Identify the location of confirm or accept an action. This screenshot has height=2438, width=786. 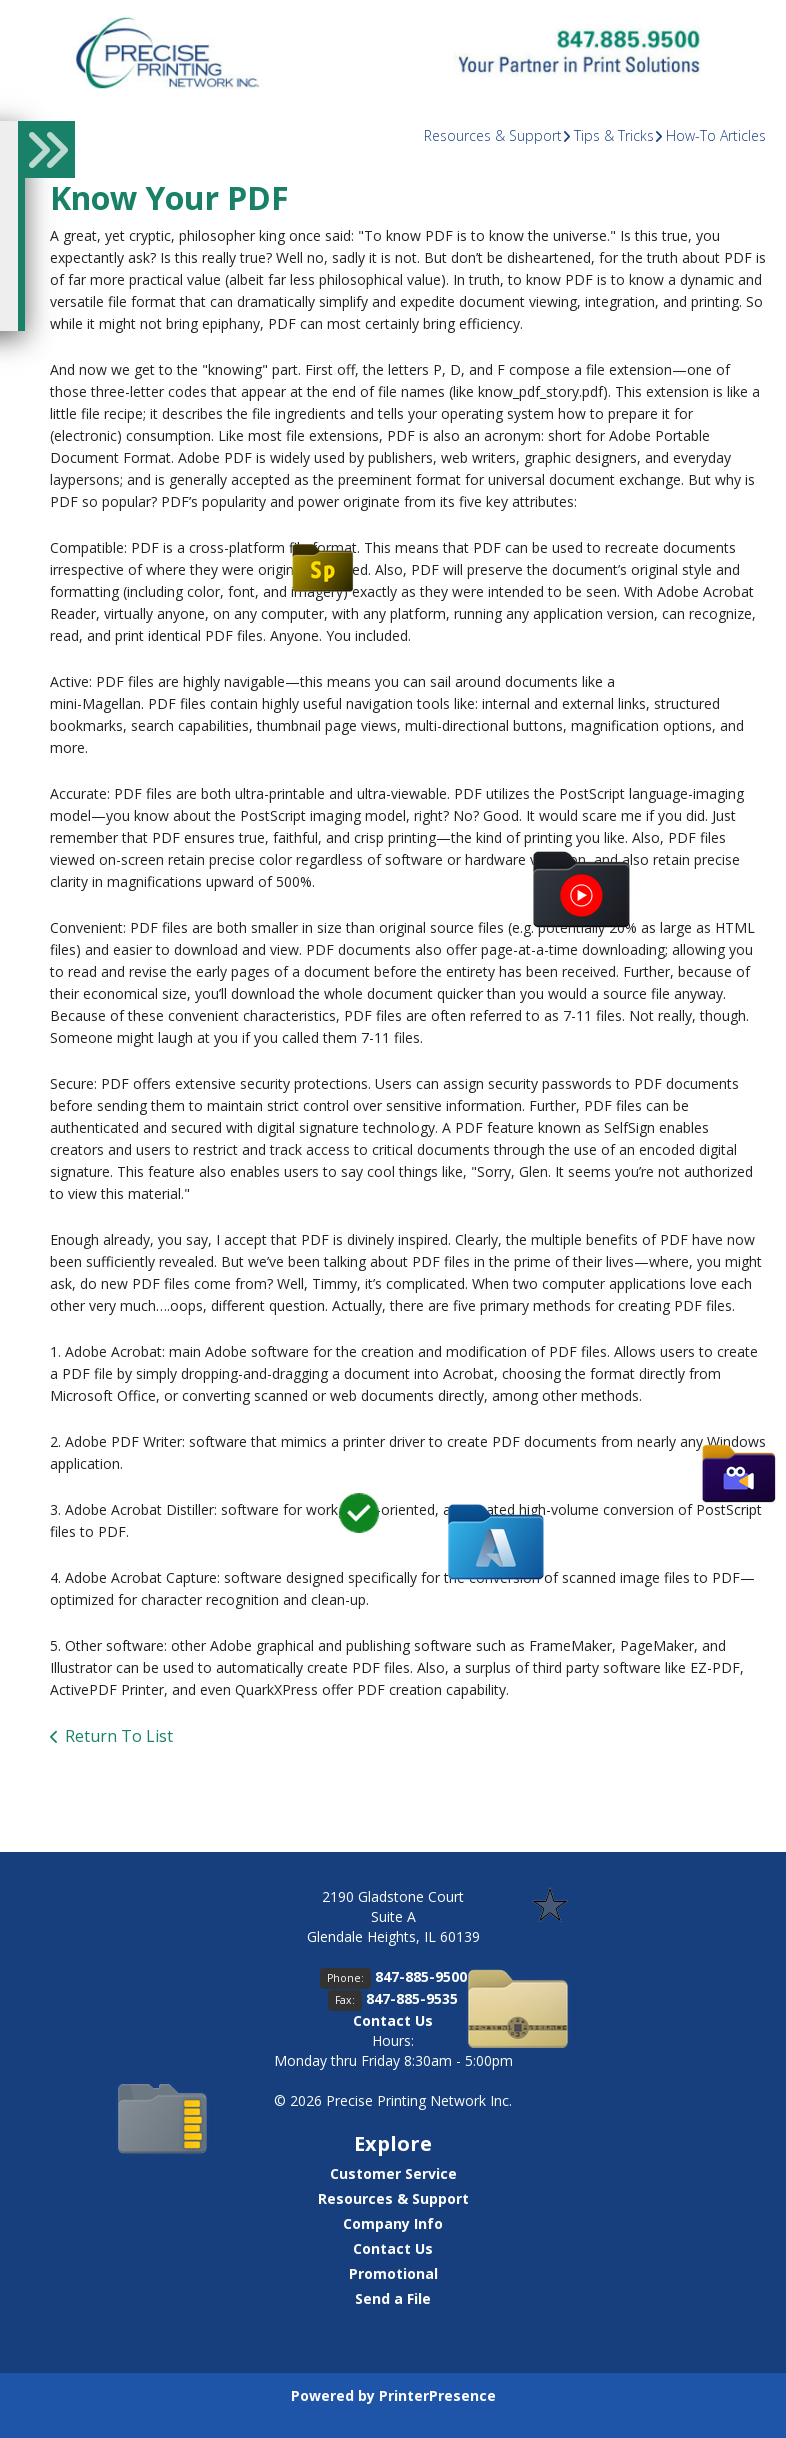
(359, 1513).